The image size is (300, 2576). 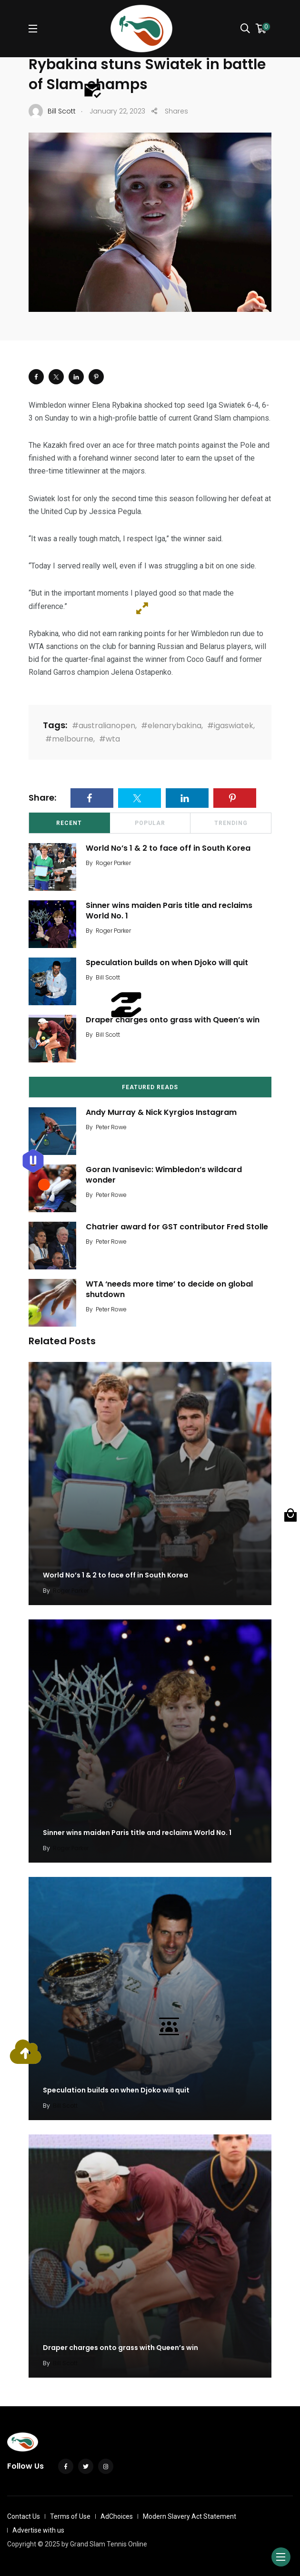 I want to click on upload file to cloud storage, so click(x=25, y=2051).